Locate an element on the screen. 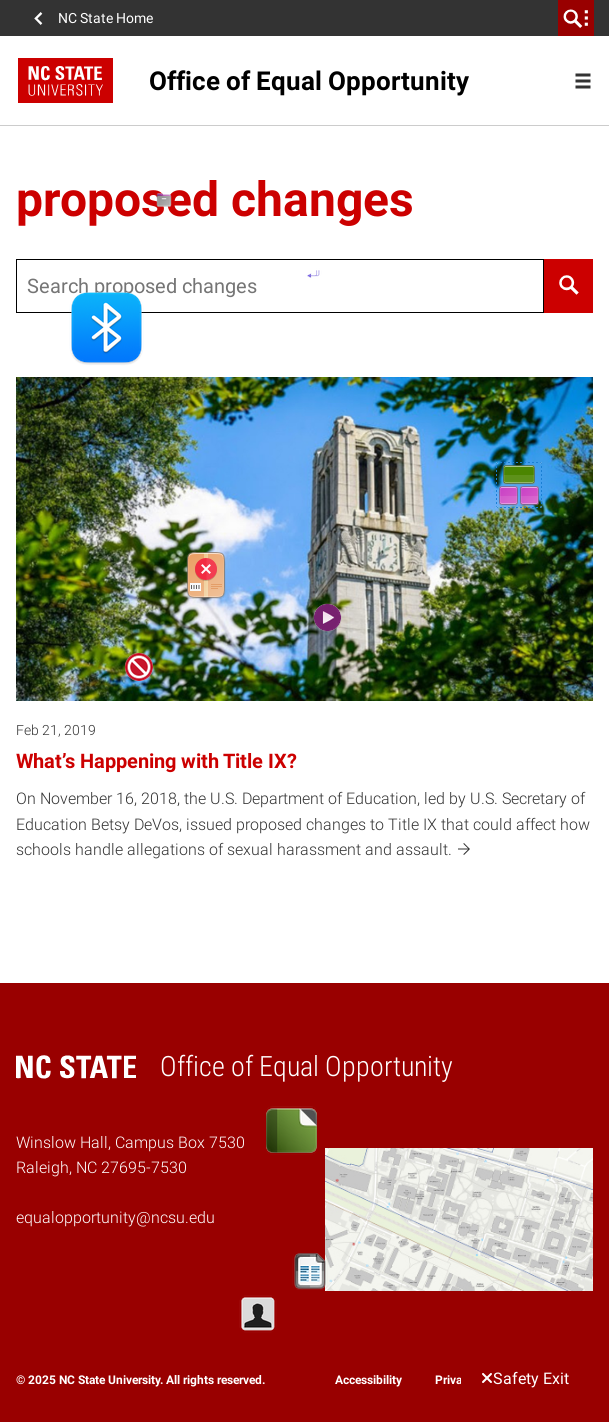  open the file manager application is located at coordinates (164, 200).